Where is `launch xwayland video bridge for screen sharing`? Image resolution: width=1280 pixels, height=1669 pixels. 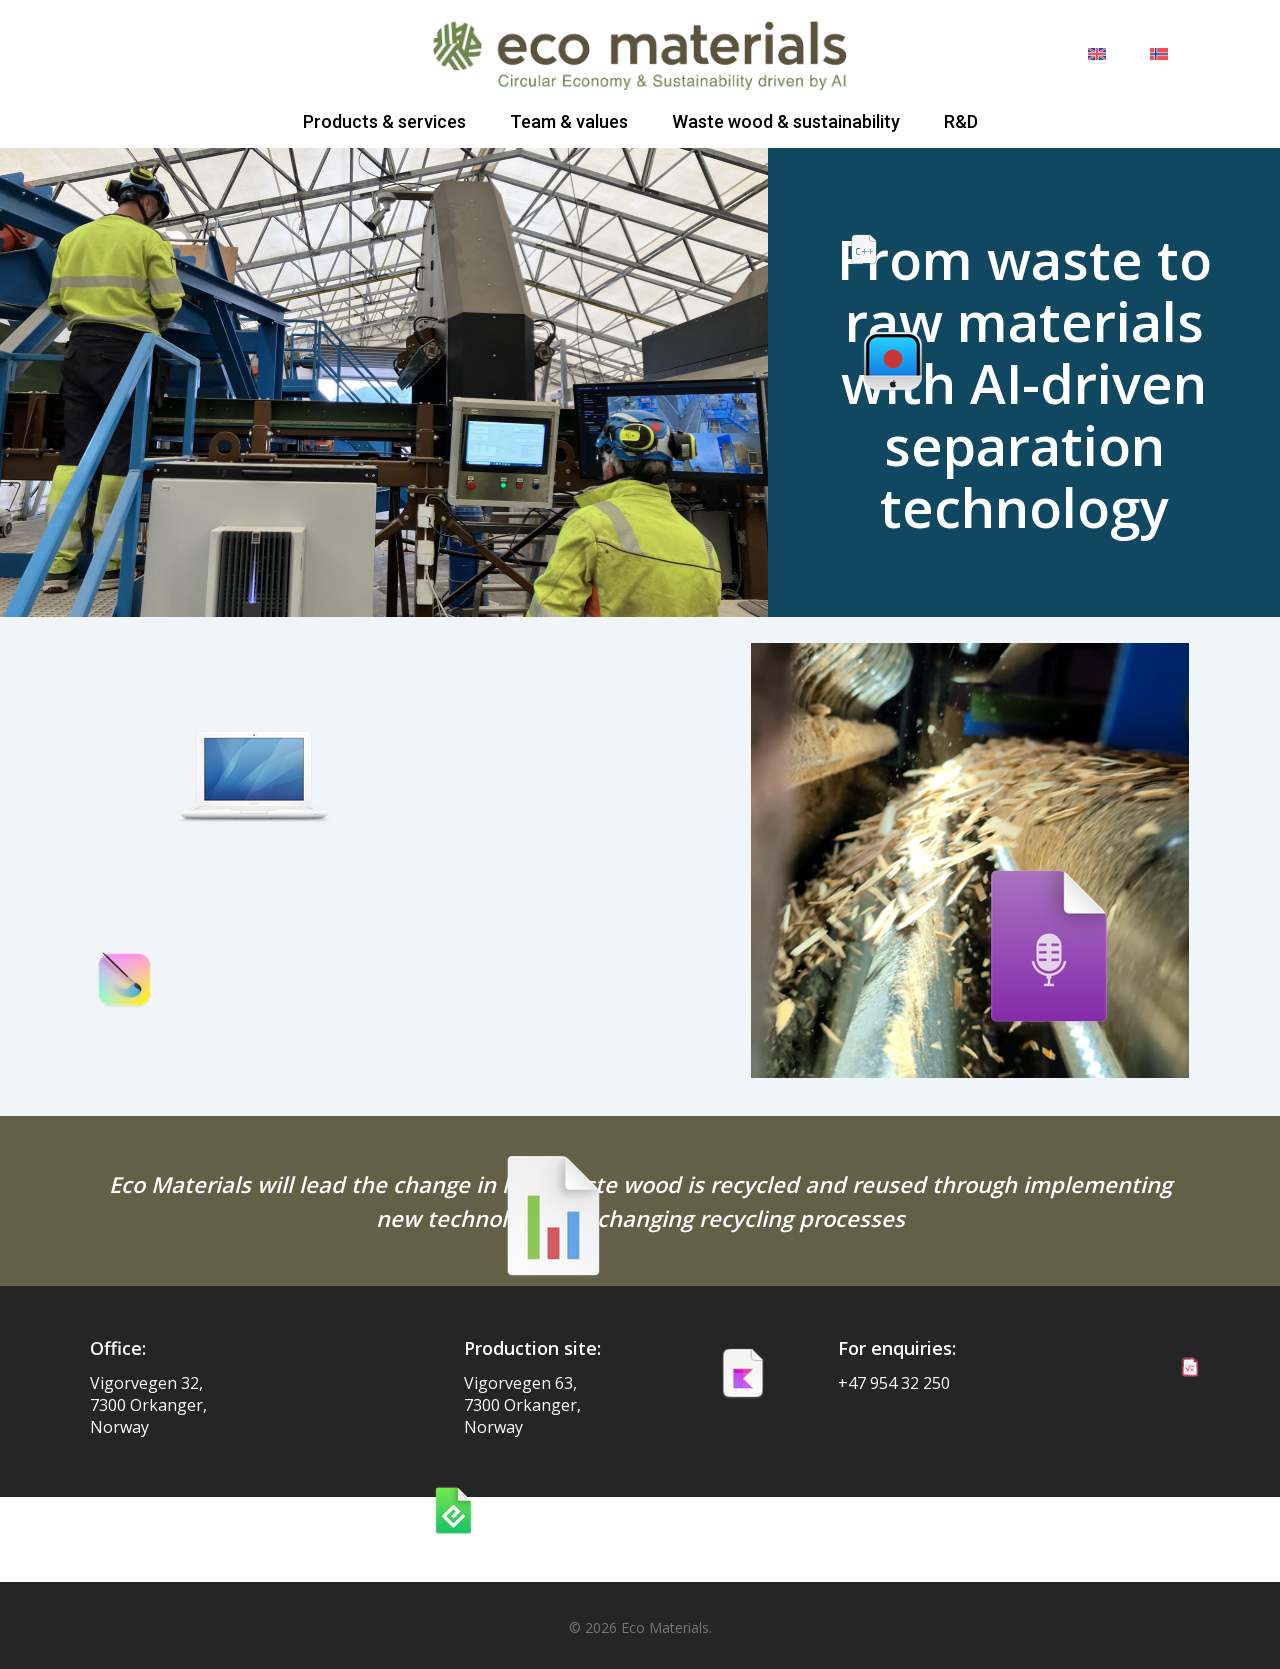 launch xwayland video bridge for screen sharing is located at coordinates (893, 361).